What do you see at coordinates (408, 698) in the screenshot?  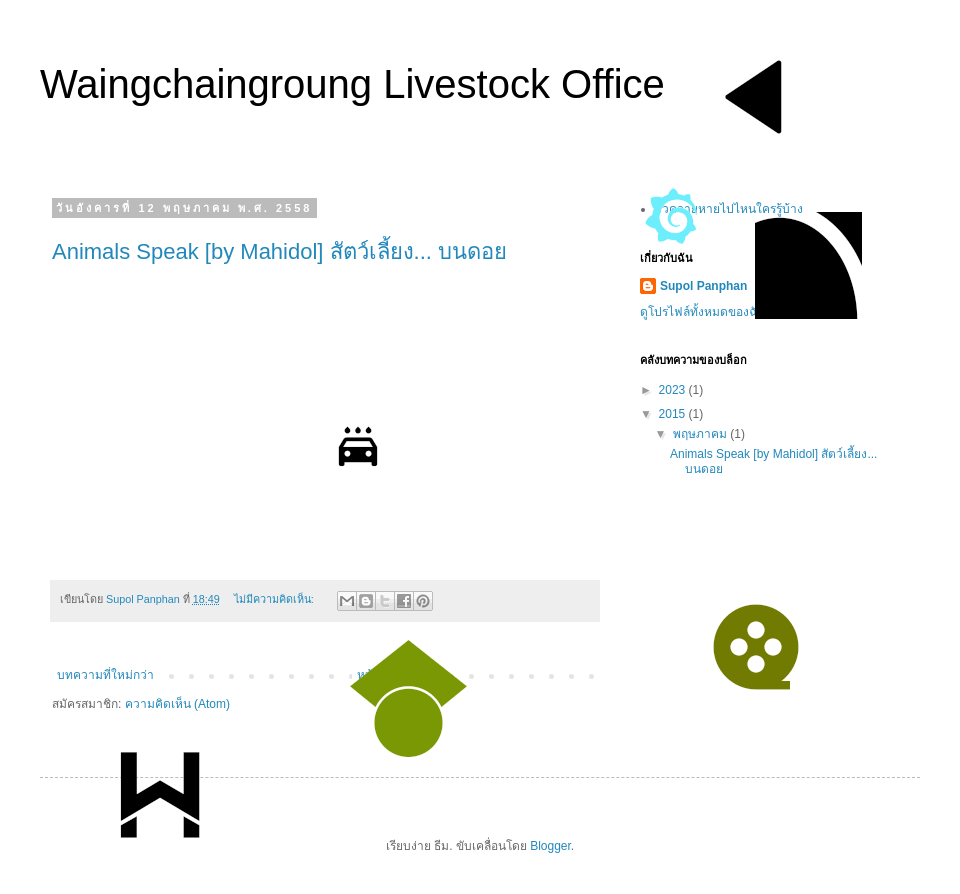 I see `open Google Scholar` at bounding box center [408, 698].